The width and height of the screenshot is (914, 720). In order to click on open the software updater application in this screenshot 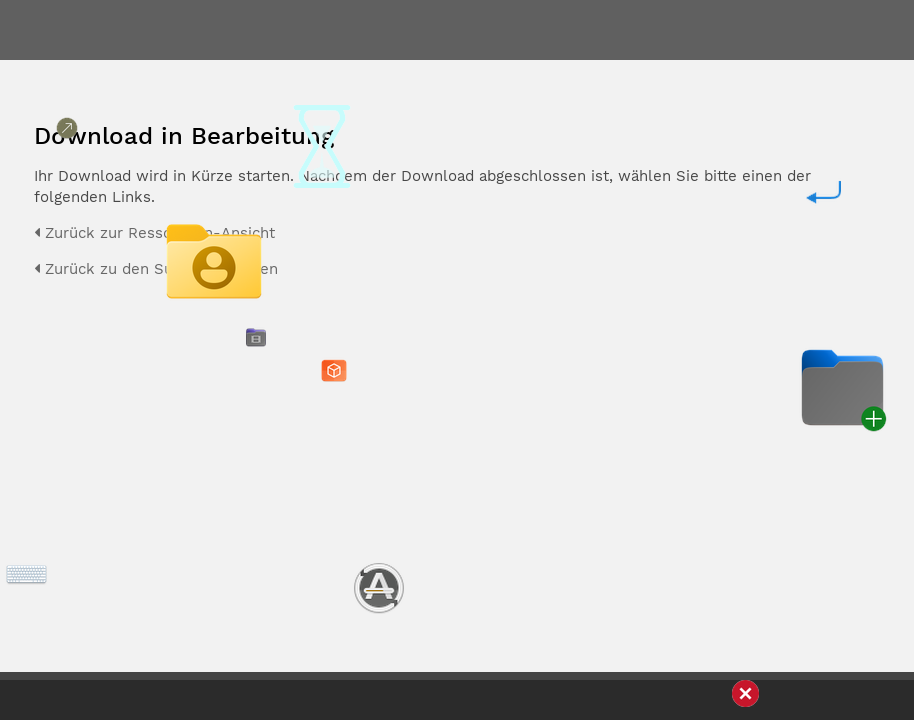, I will do `click(379, 588)`.